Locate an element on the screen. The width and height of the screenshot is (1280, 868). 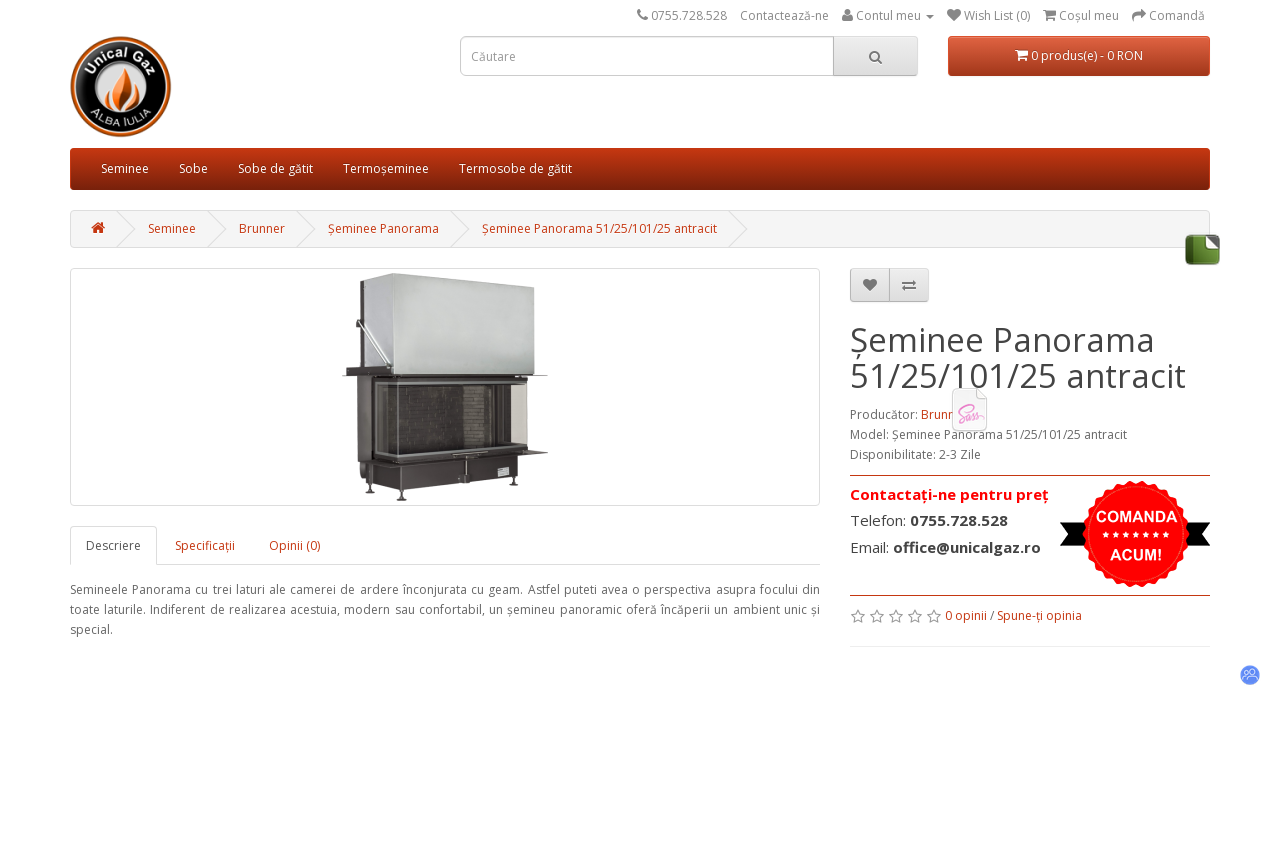
change desktop wallpaper settings is located at coordinates (1202, 248).